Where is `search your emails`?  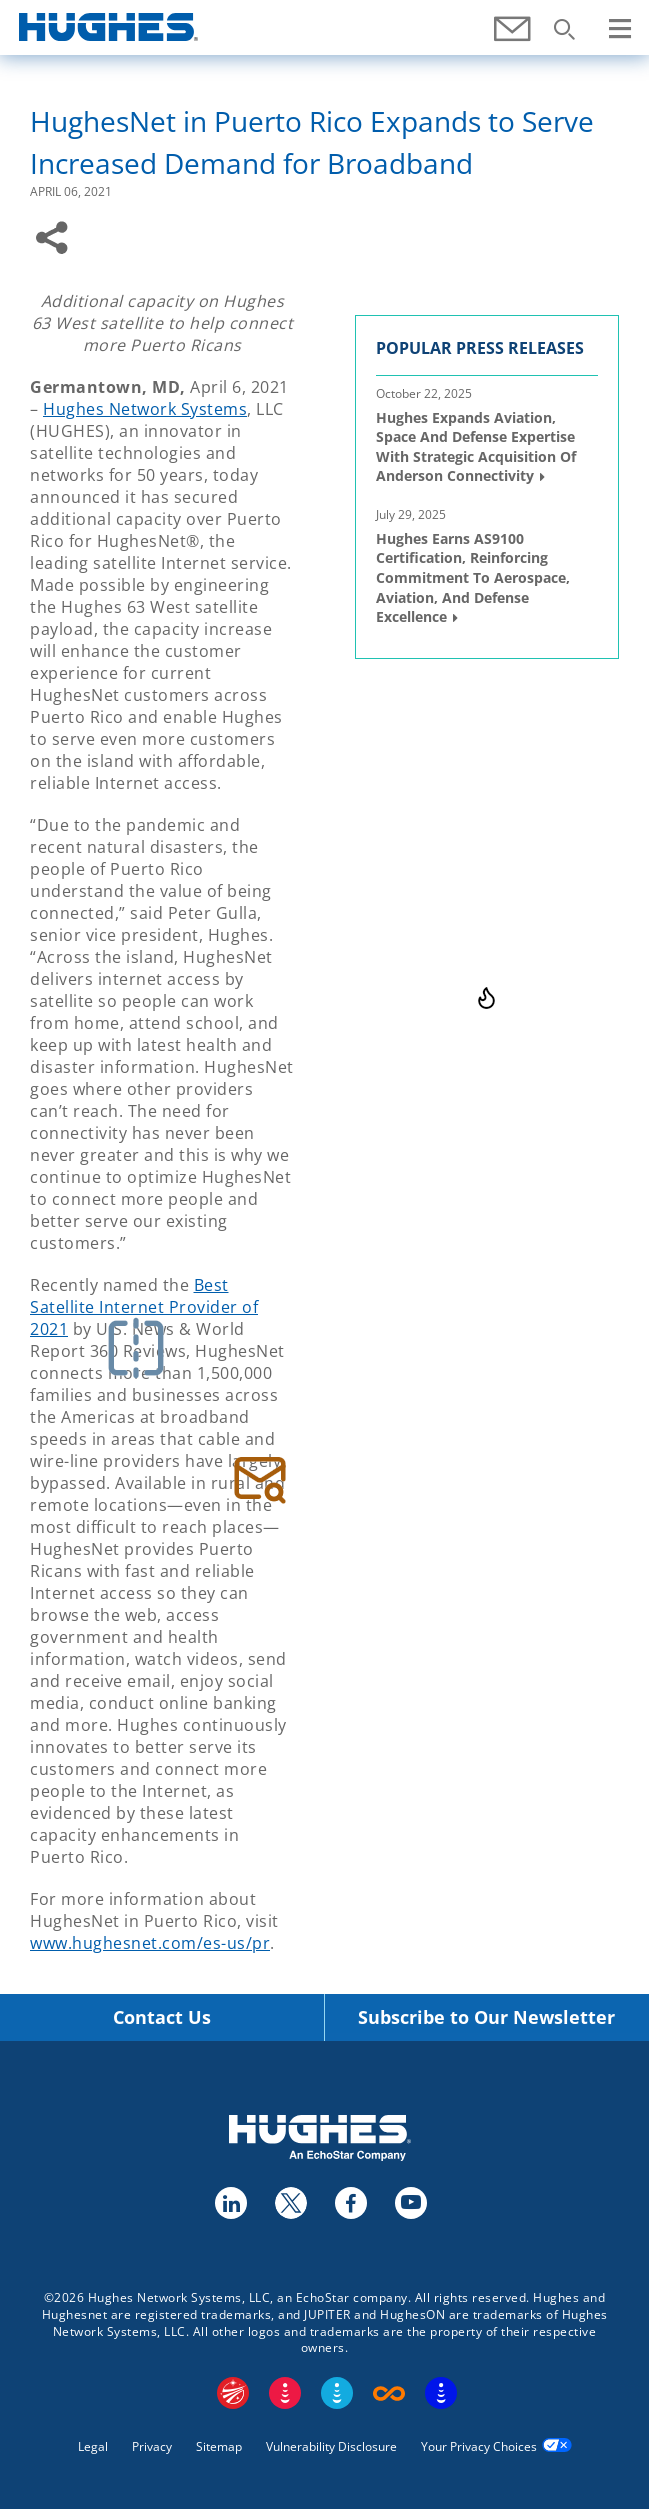
search your emails is located at coordinates (260, 1478).